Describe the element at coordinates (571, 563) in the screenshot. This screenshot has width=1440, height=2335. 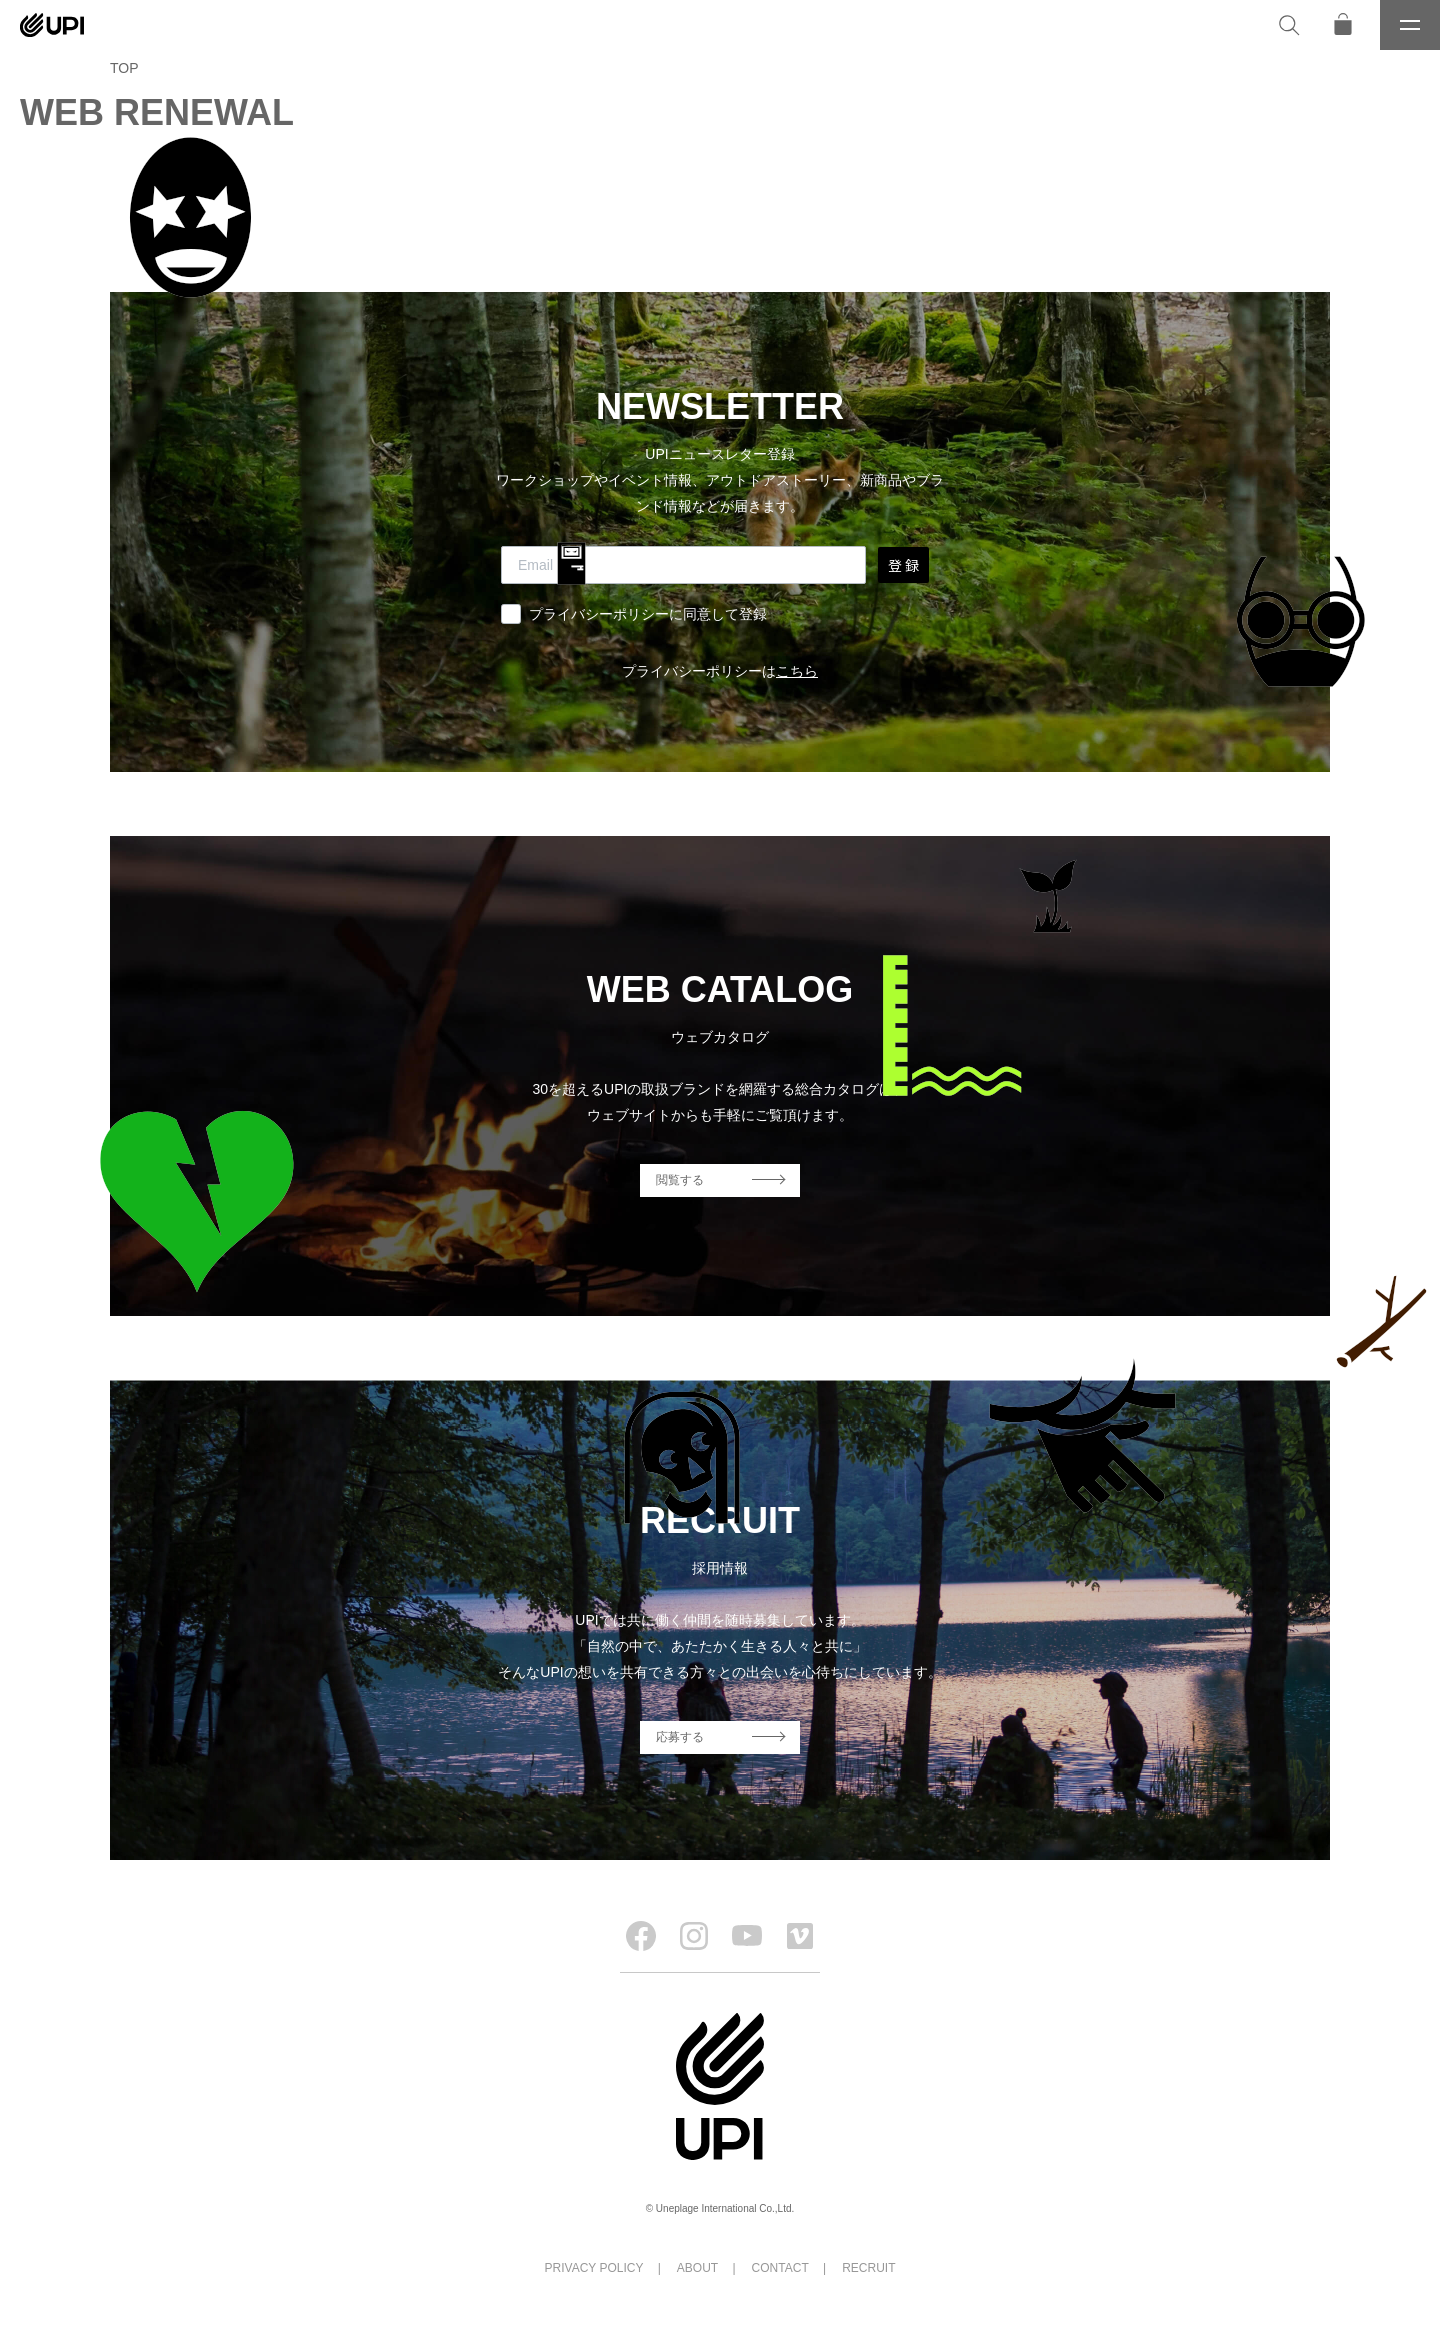
I see `monitor door or entry point activity` at that location.